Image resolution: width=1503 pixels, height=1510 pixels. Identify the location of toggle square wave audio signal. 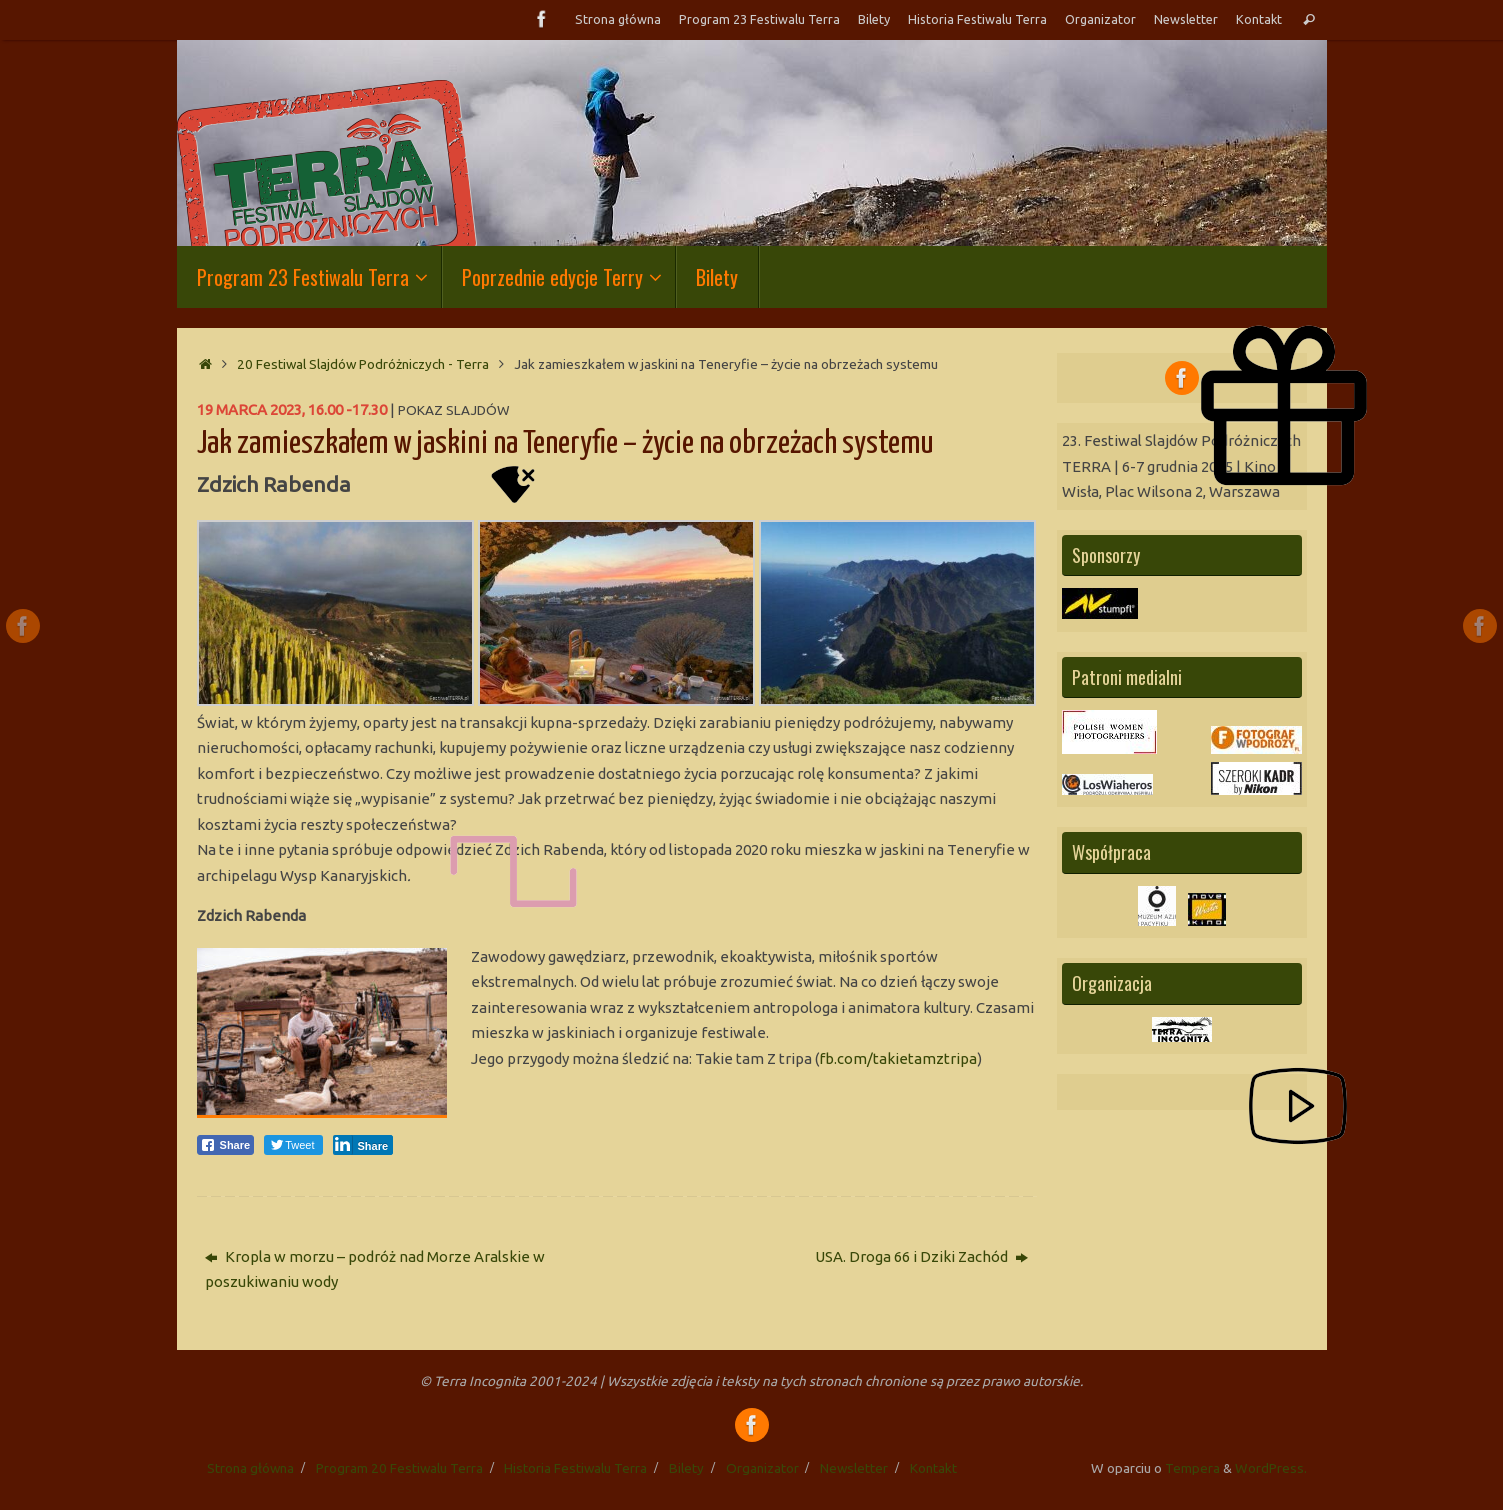
(513, 871).